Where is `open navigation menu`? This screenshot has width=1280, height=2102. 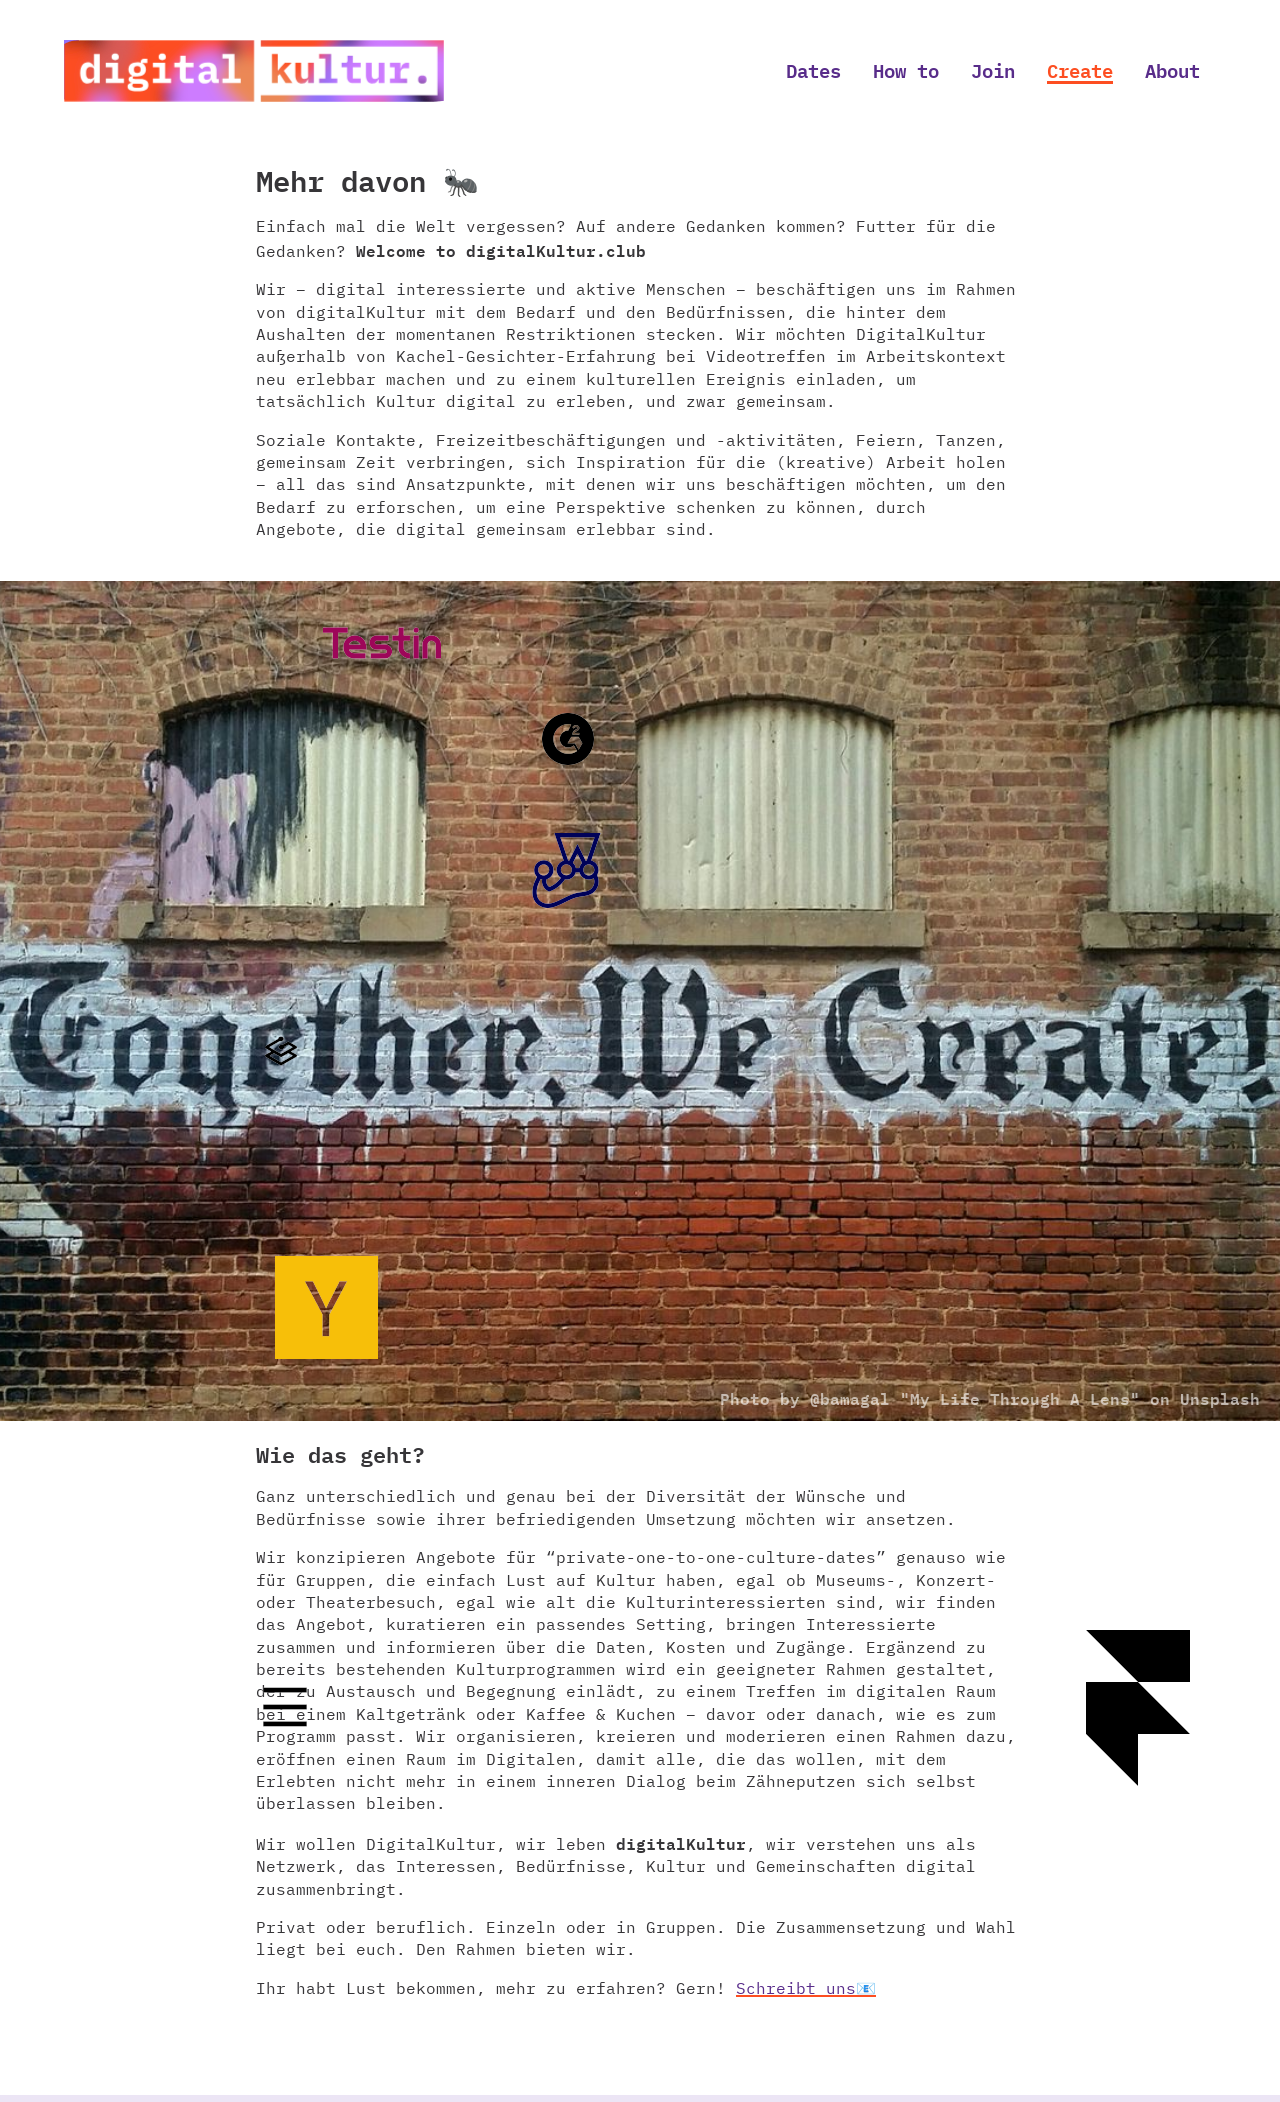
open navigation menu is located at coordinates (285, 1707).